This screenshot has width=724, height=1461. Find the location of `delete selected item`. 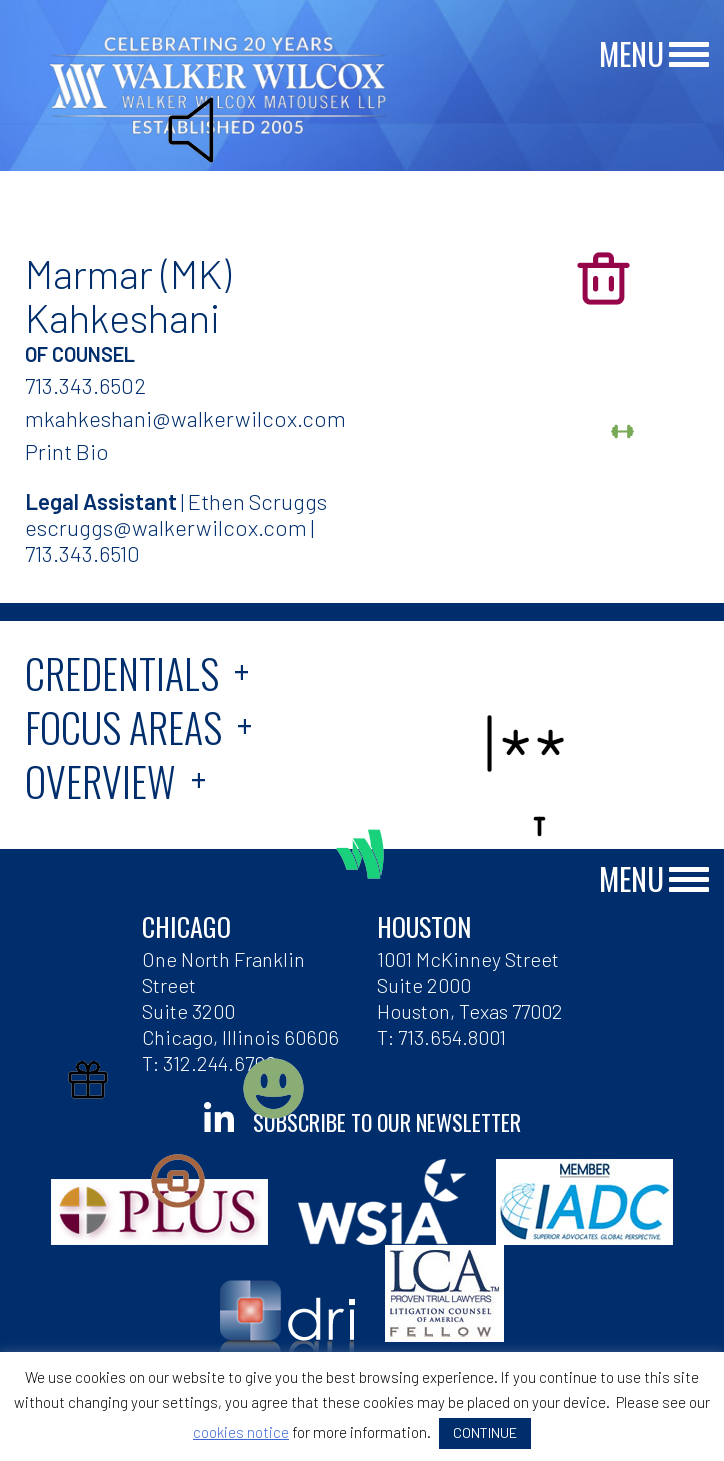

delete selected item is located at coordinates (603, 278).